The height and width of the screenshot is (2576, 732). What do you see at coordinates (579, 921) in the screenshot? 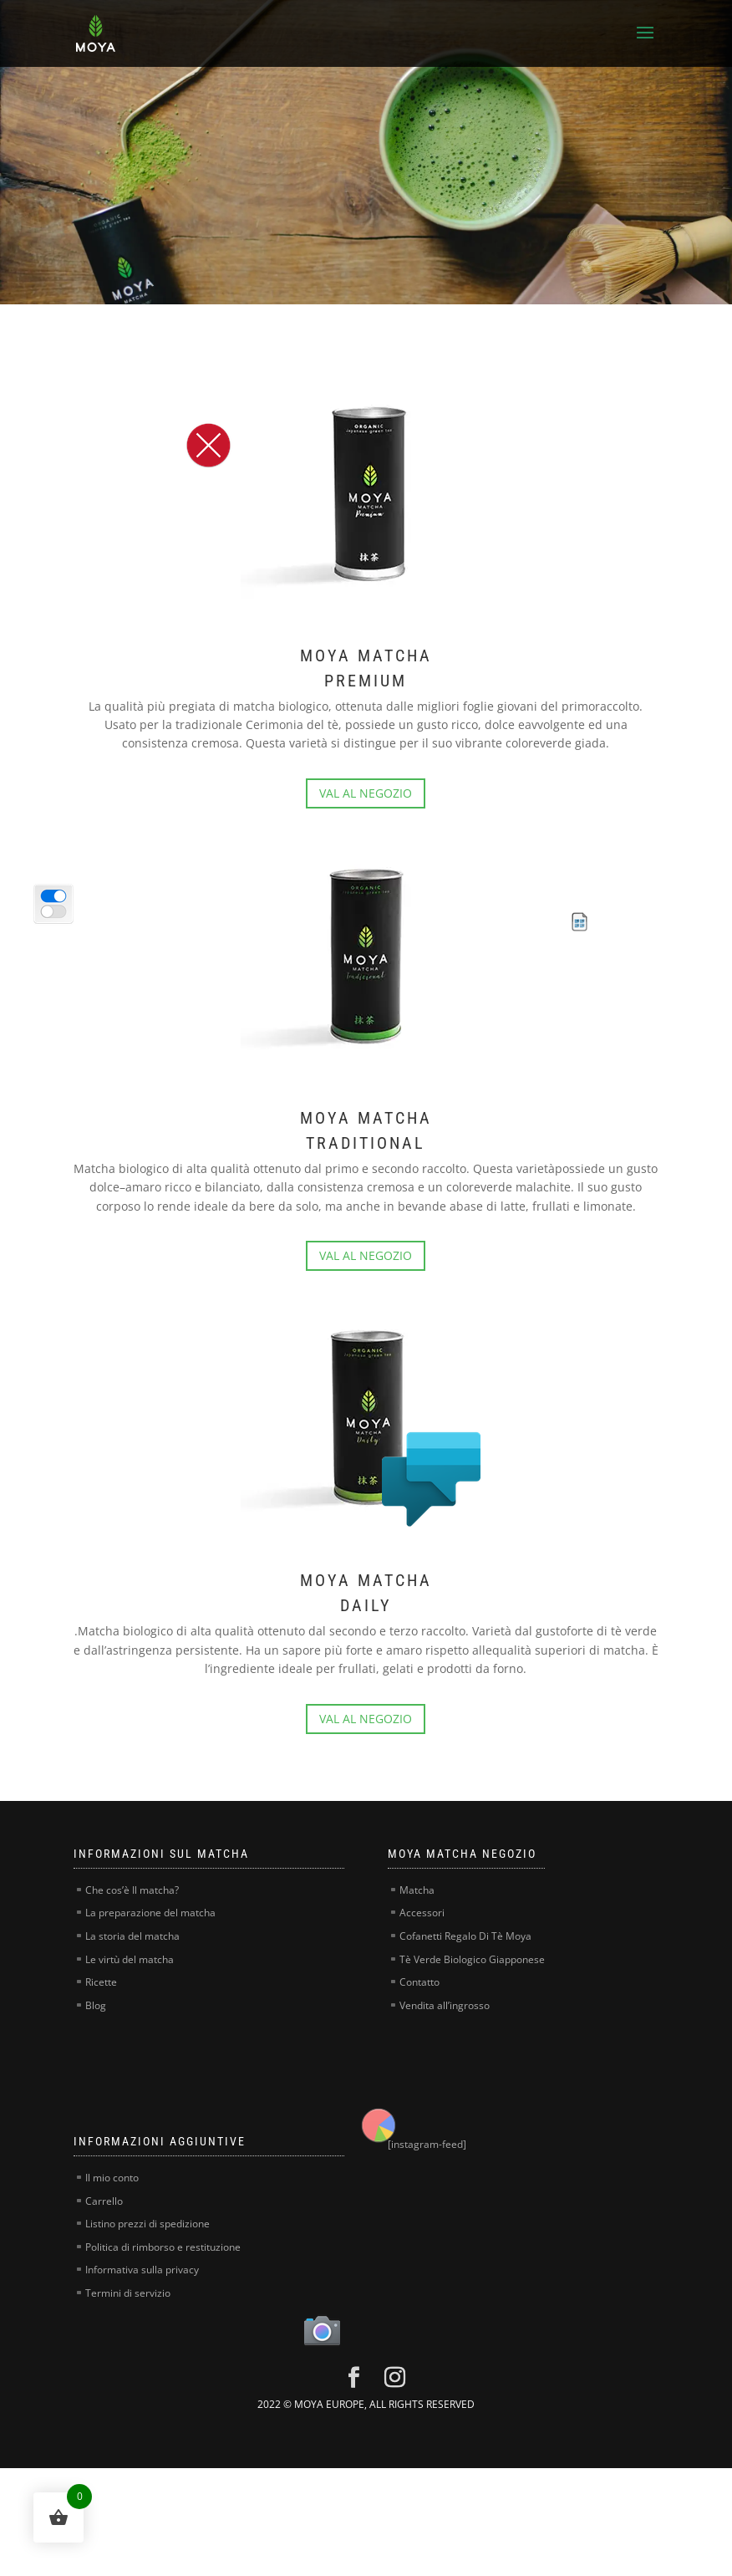
I see `open an opendocument master document file` at bounding box center [579, 921].